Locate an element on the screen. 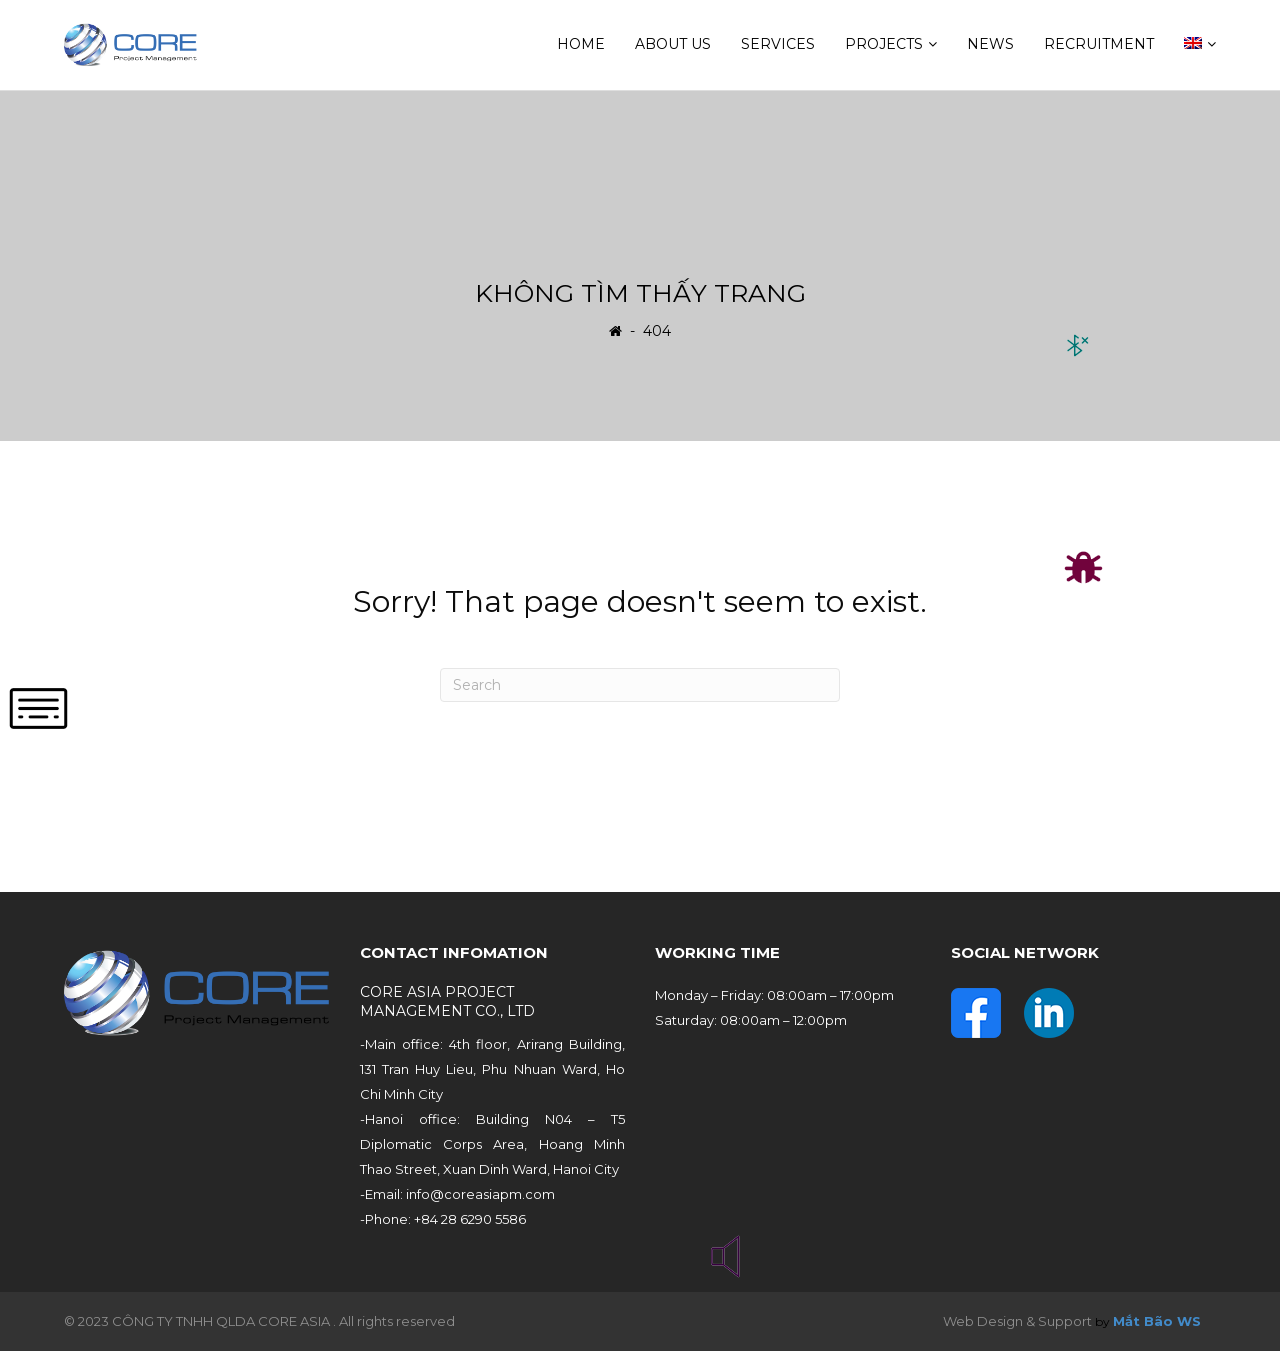  open on-screen keyboard is located at coordinates (38, 708).